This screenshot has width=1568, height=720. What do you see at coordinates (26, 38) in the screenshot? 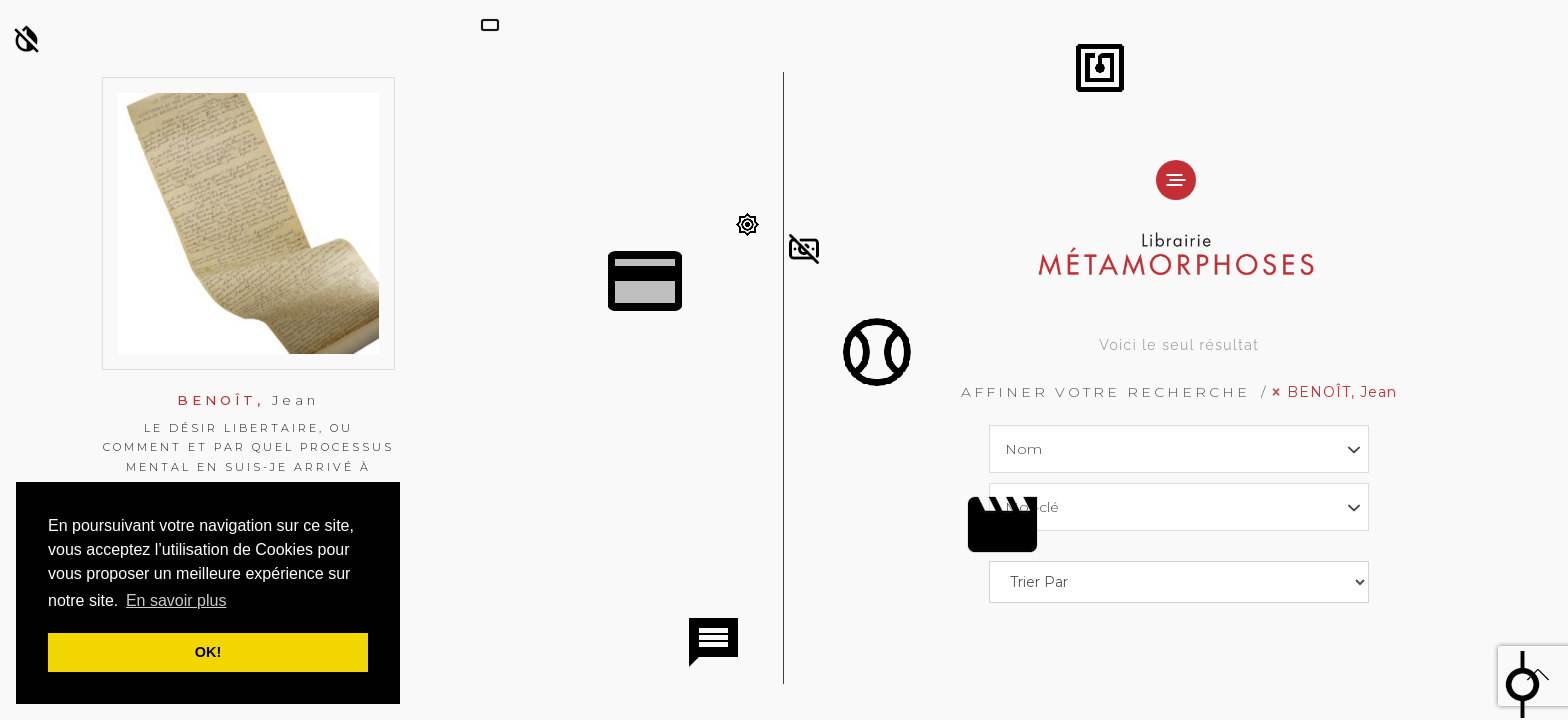
I see `disable color inversion mode` at bounding box center [26, 38].